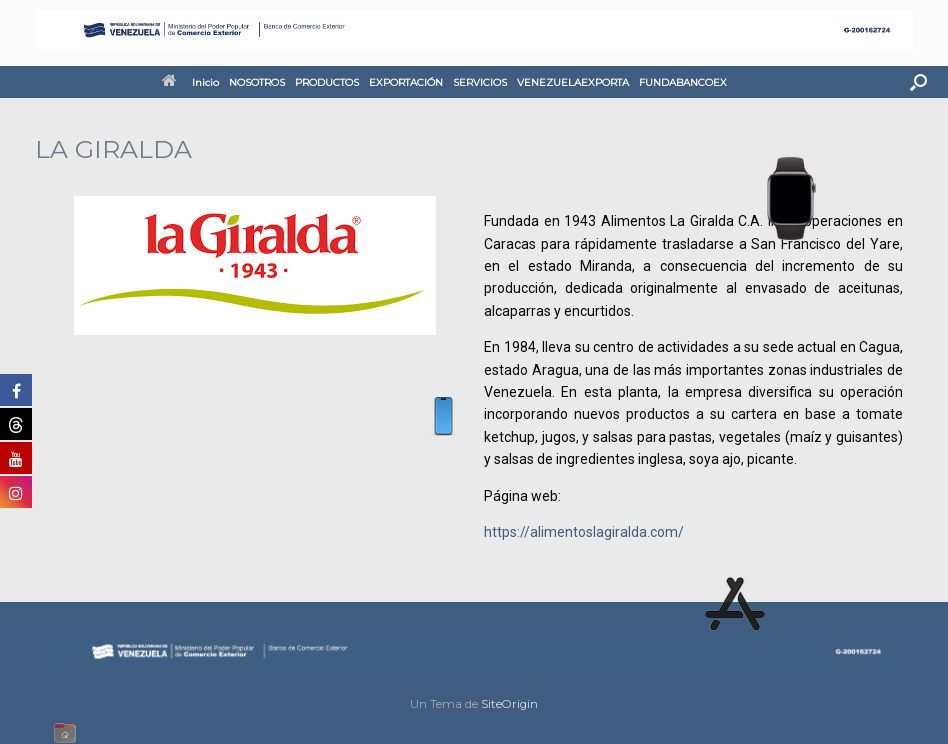 The width and height of the screenshot is (948, 744). What do you see at coordinates (65, 733) in the screenshot?
I see `access your home folder` at bounding box center [65, 733].